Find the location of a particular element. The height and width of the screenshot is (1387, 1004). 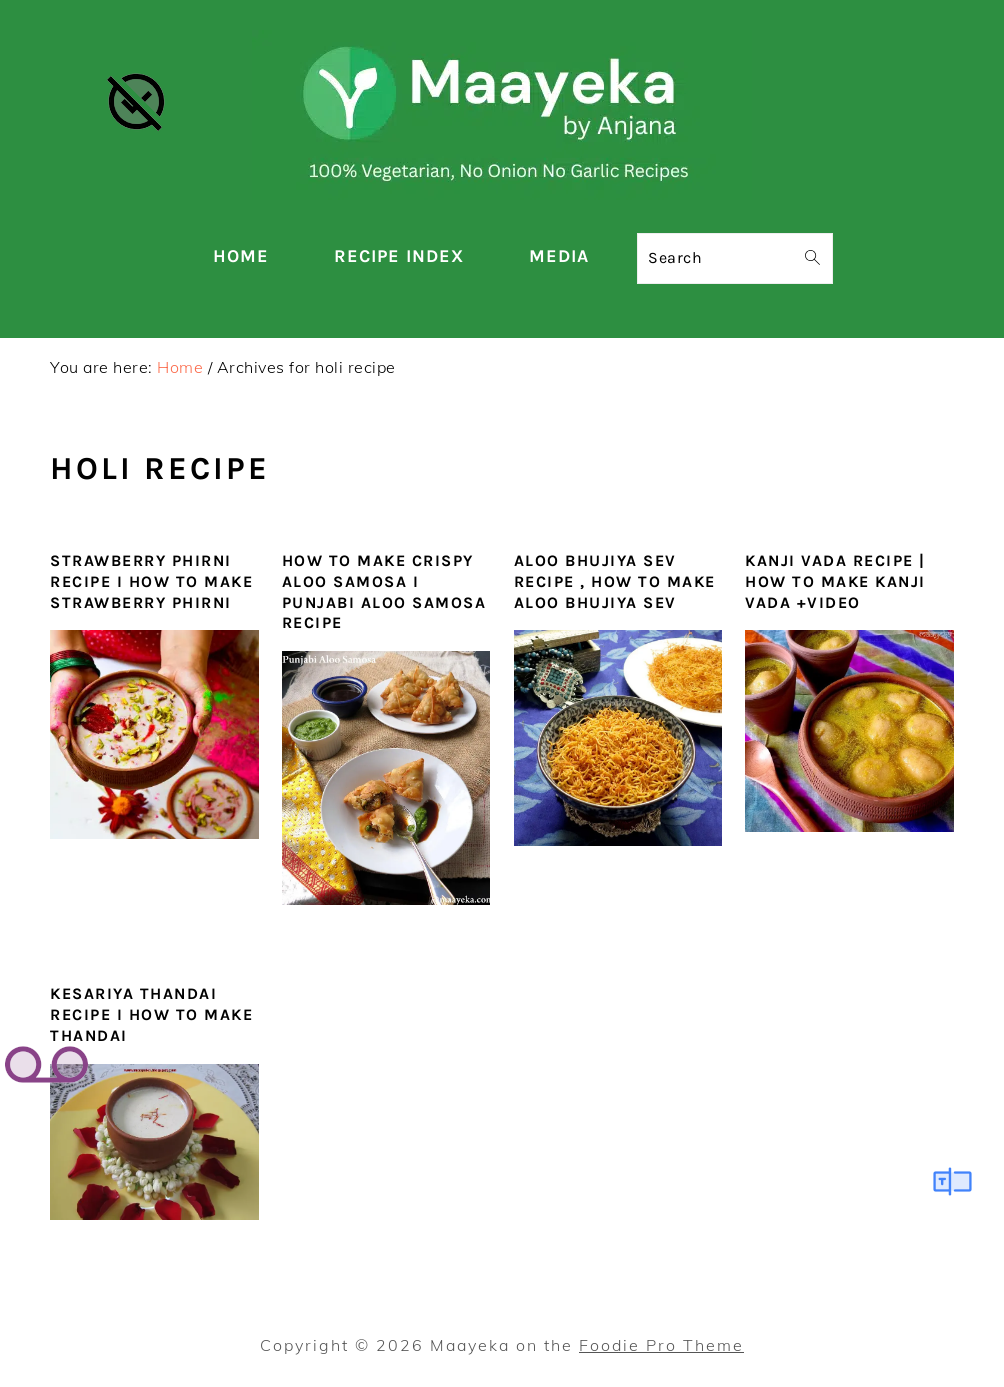

access voicemail messages is located at coordinates (46, 1064).